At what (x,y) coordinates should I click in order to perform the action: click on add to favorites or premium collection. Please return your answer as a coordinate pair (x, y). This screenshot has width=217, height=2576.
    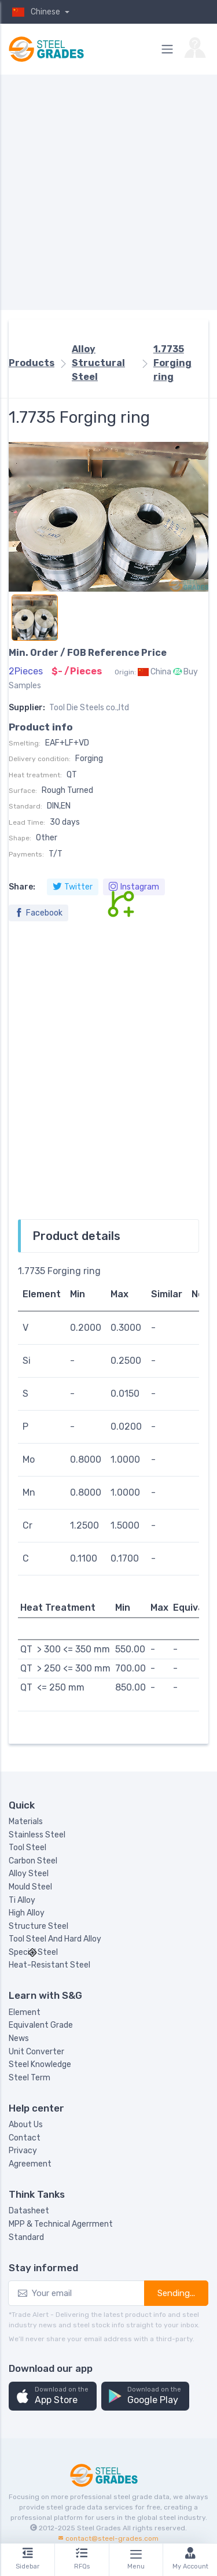
    Looking at the image, I should click on (32, 1953).